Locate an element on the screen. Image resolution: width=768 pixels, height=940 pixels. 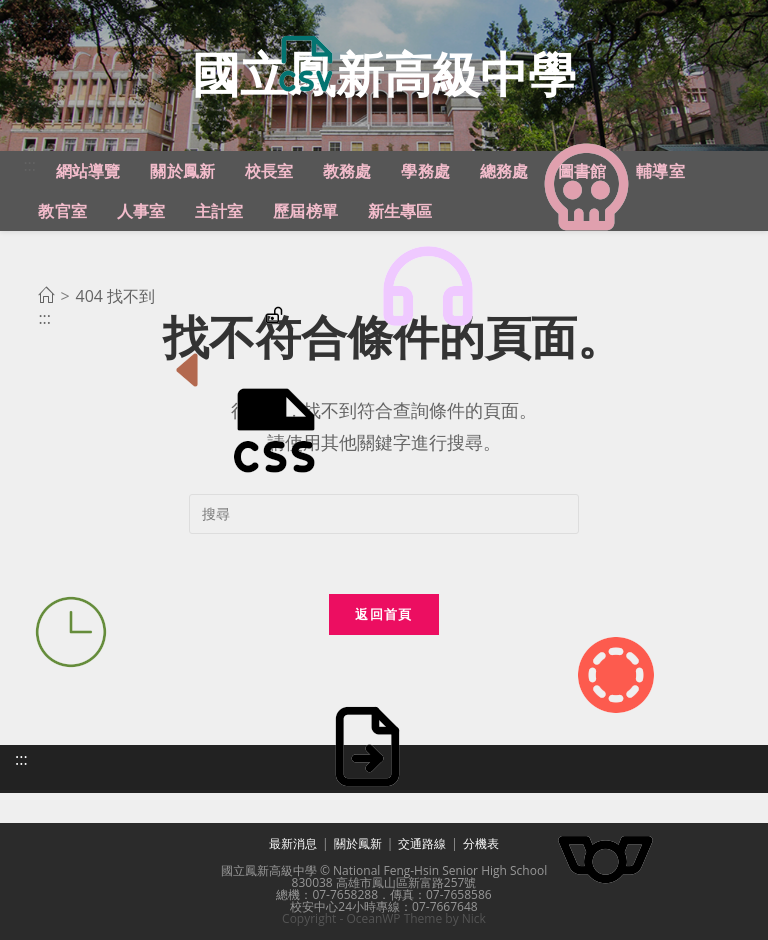
indicates danger or hazardous content is located at coordinates (586, 188).